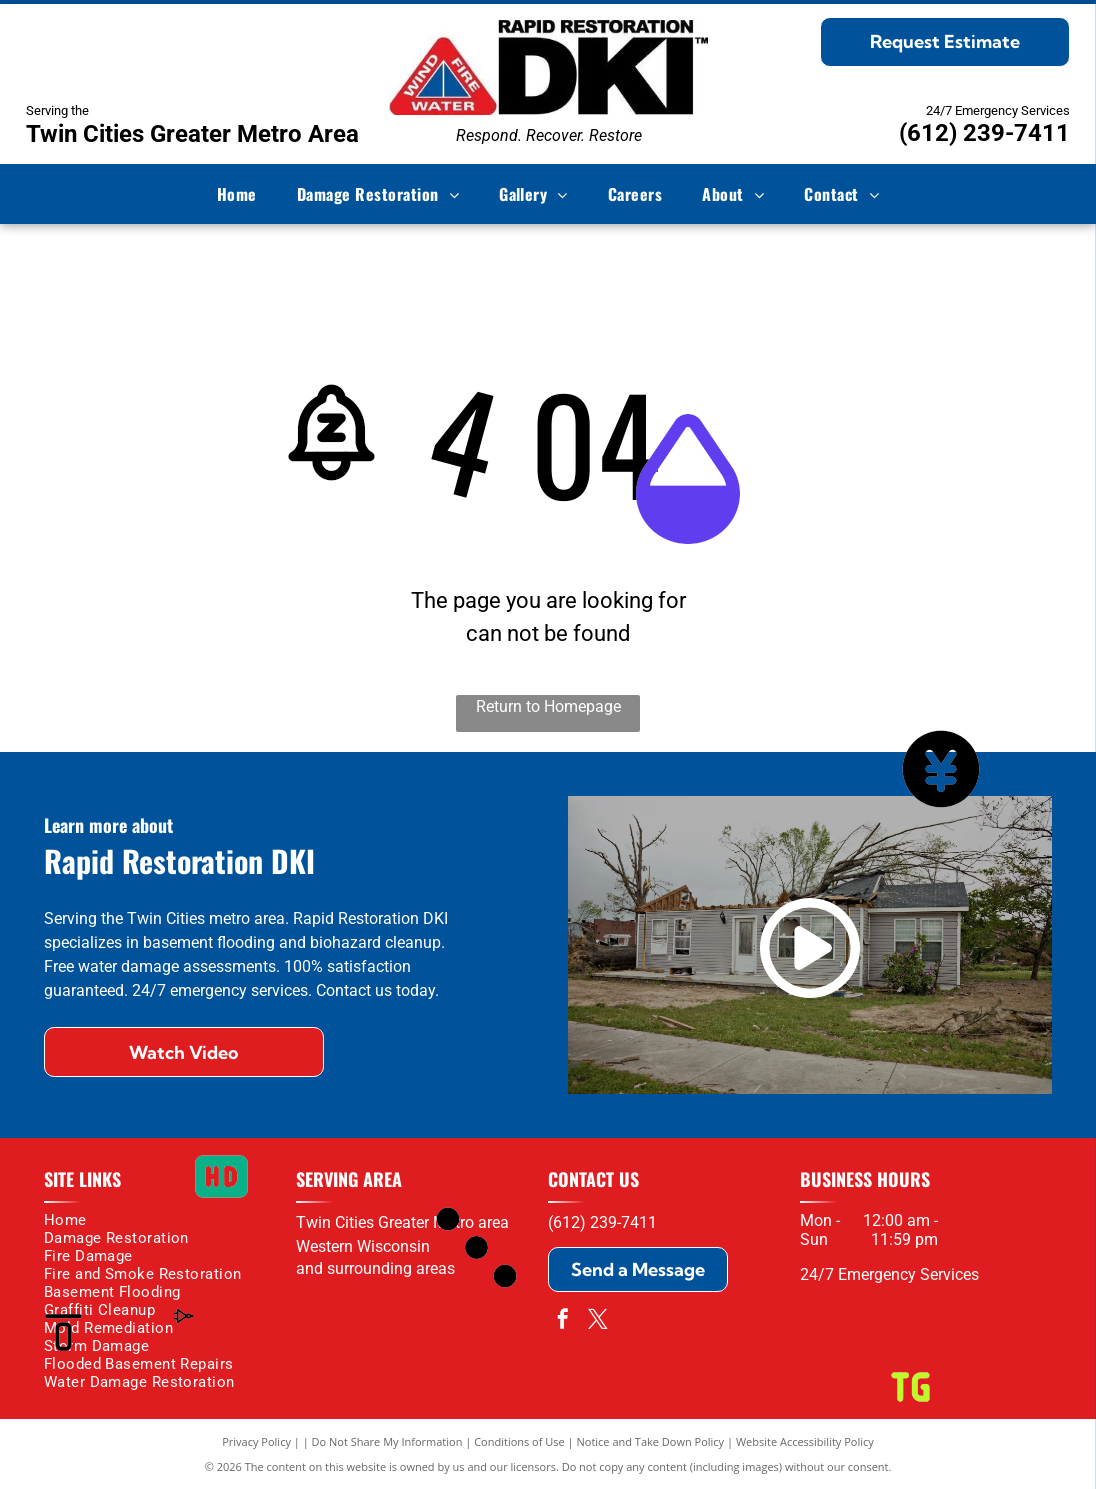  I want to click on more options menu, so click(476, 1247).